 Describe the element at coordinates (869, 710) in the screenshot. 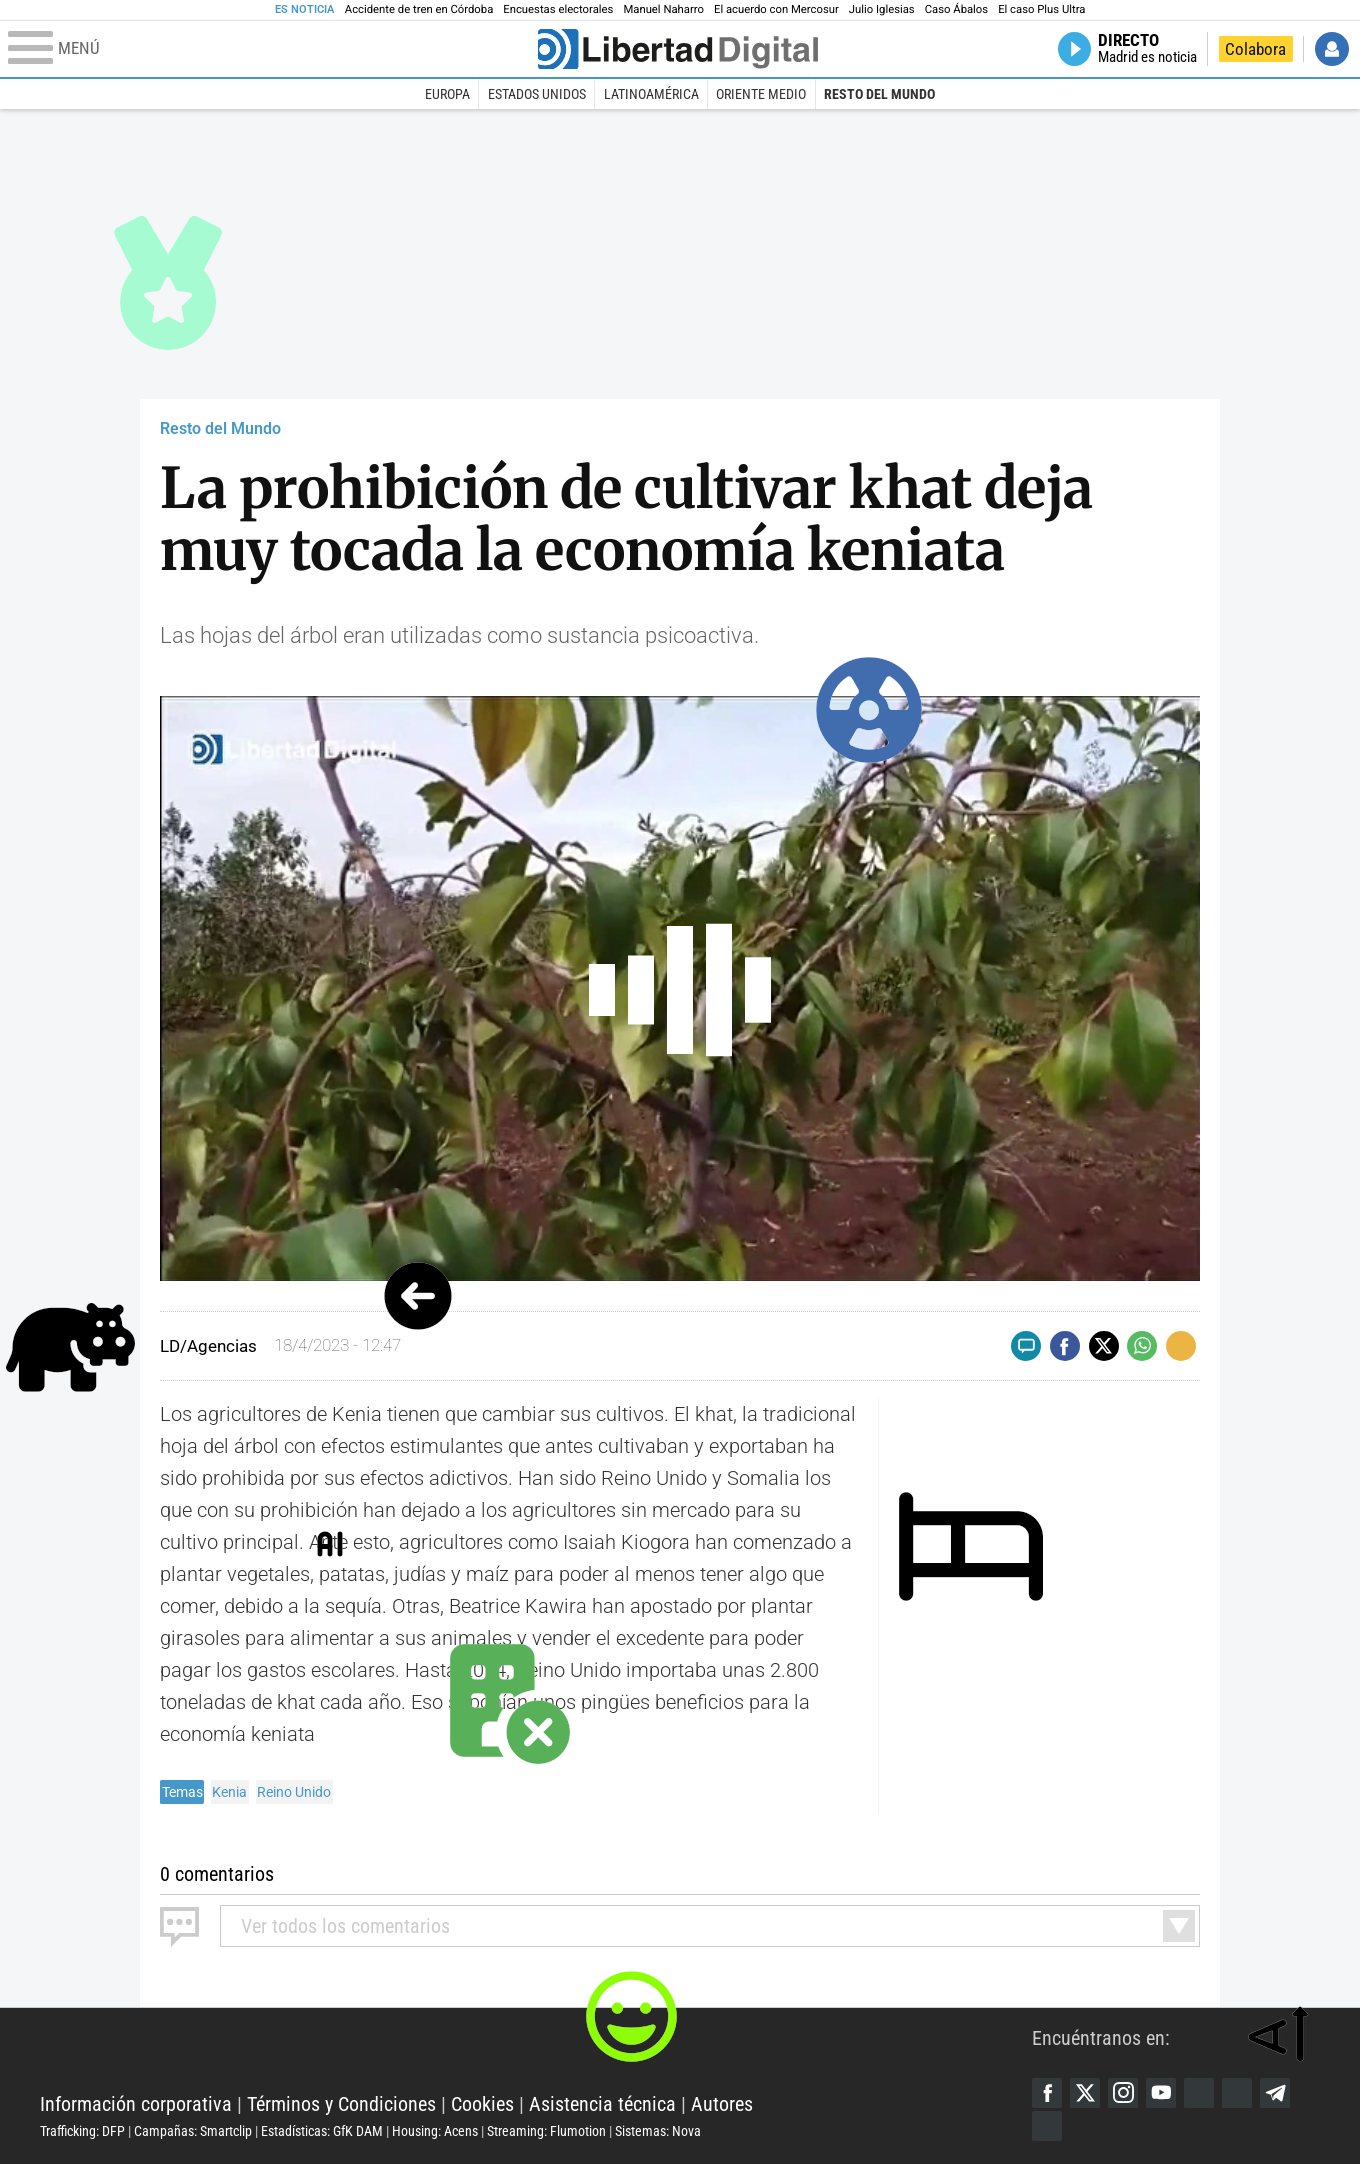

I see `indicates radioactive or hazardous material warning` at that location.